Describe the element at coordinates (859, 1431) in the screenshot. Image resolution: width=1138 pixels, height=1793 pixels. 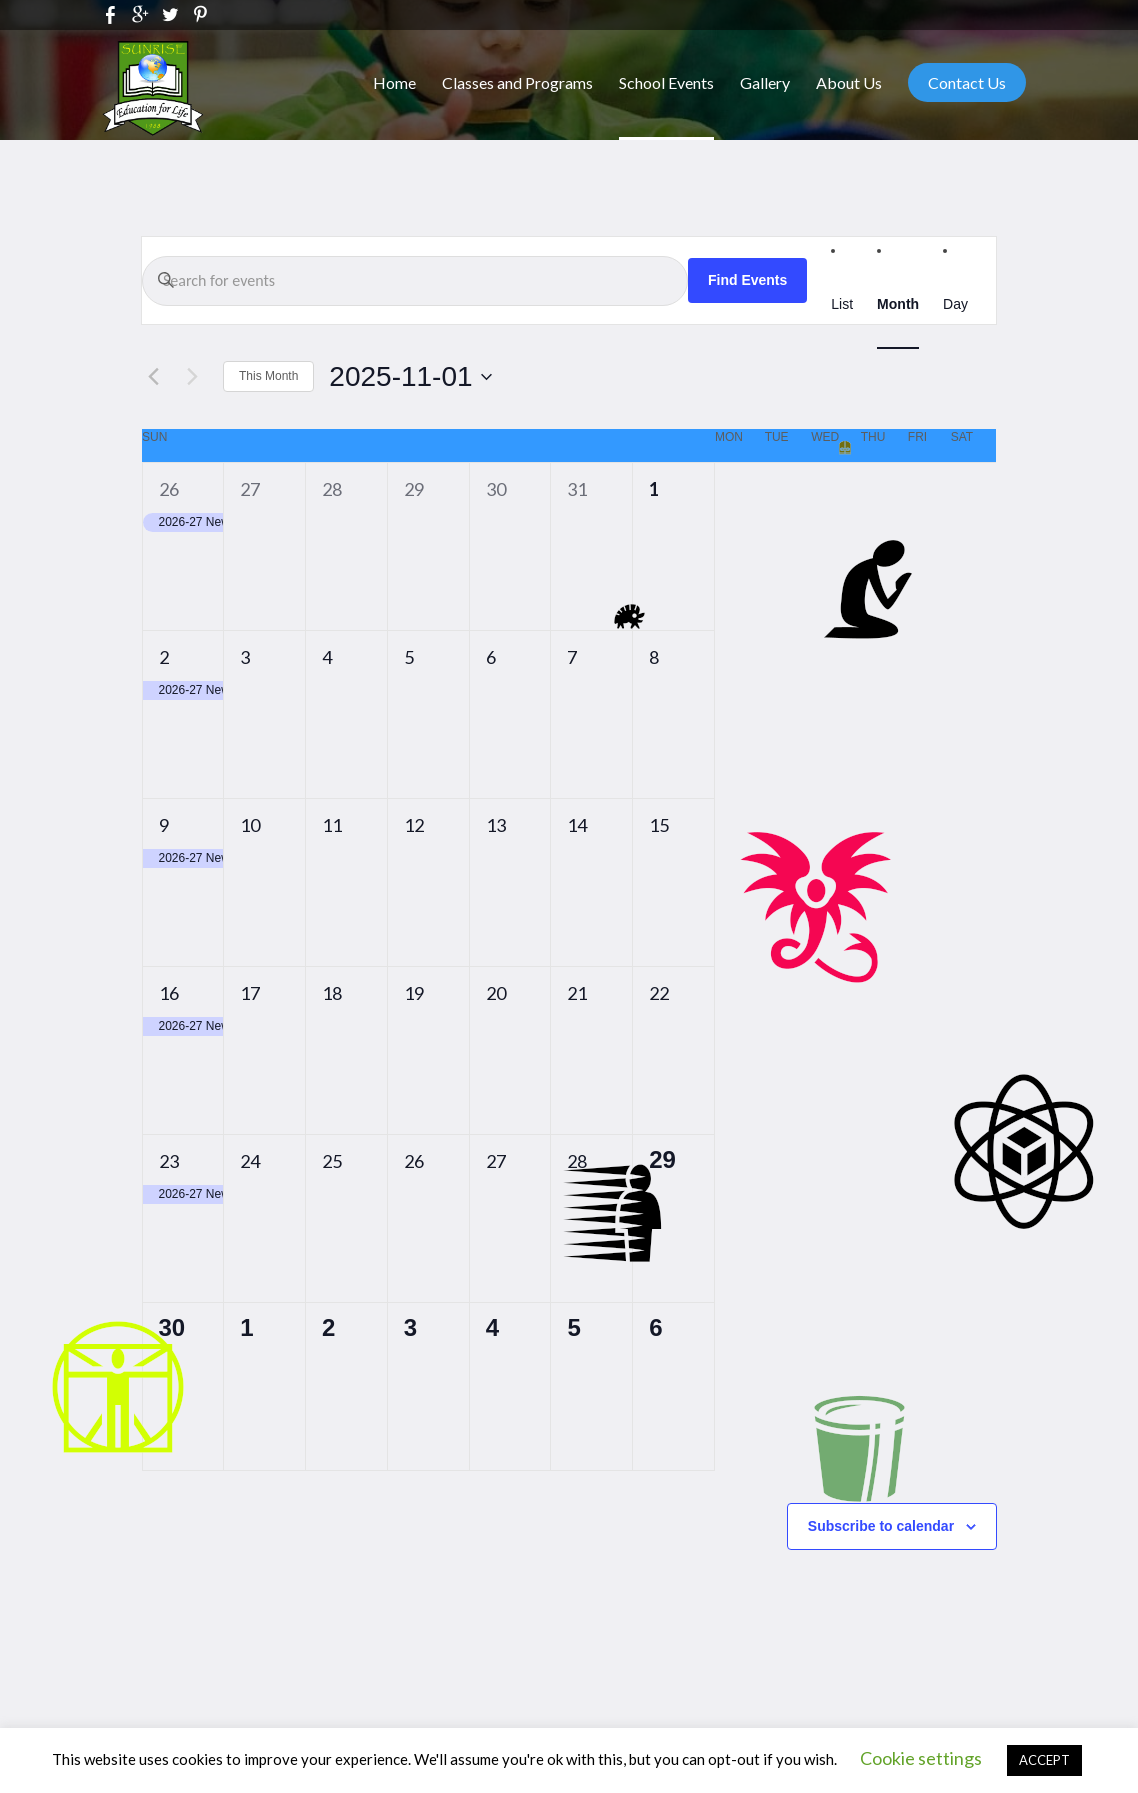
I see `metal bucket item in game inventory` at that location.